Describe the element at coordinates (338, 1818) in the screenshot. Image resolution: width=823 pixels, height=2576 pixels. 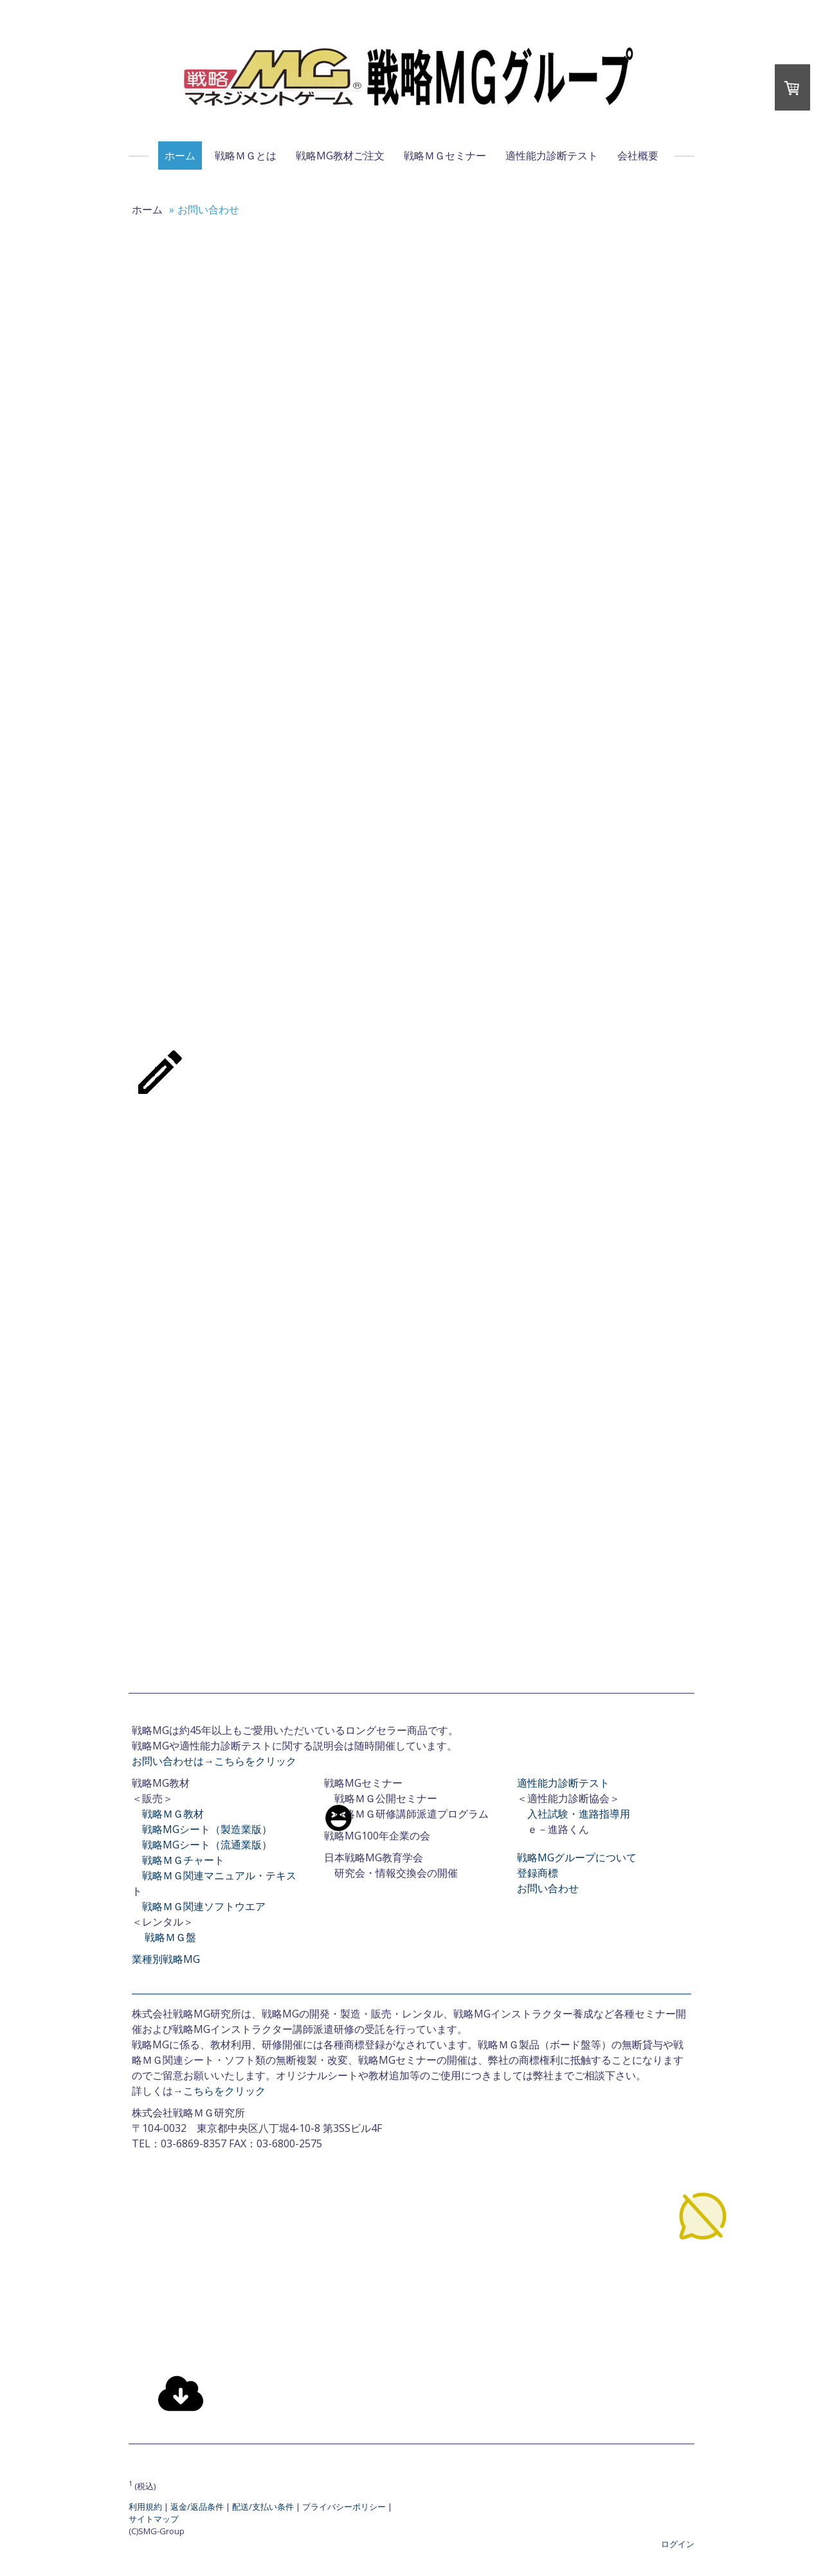
I see `react with laughter to a post or message` at that location.